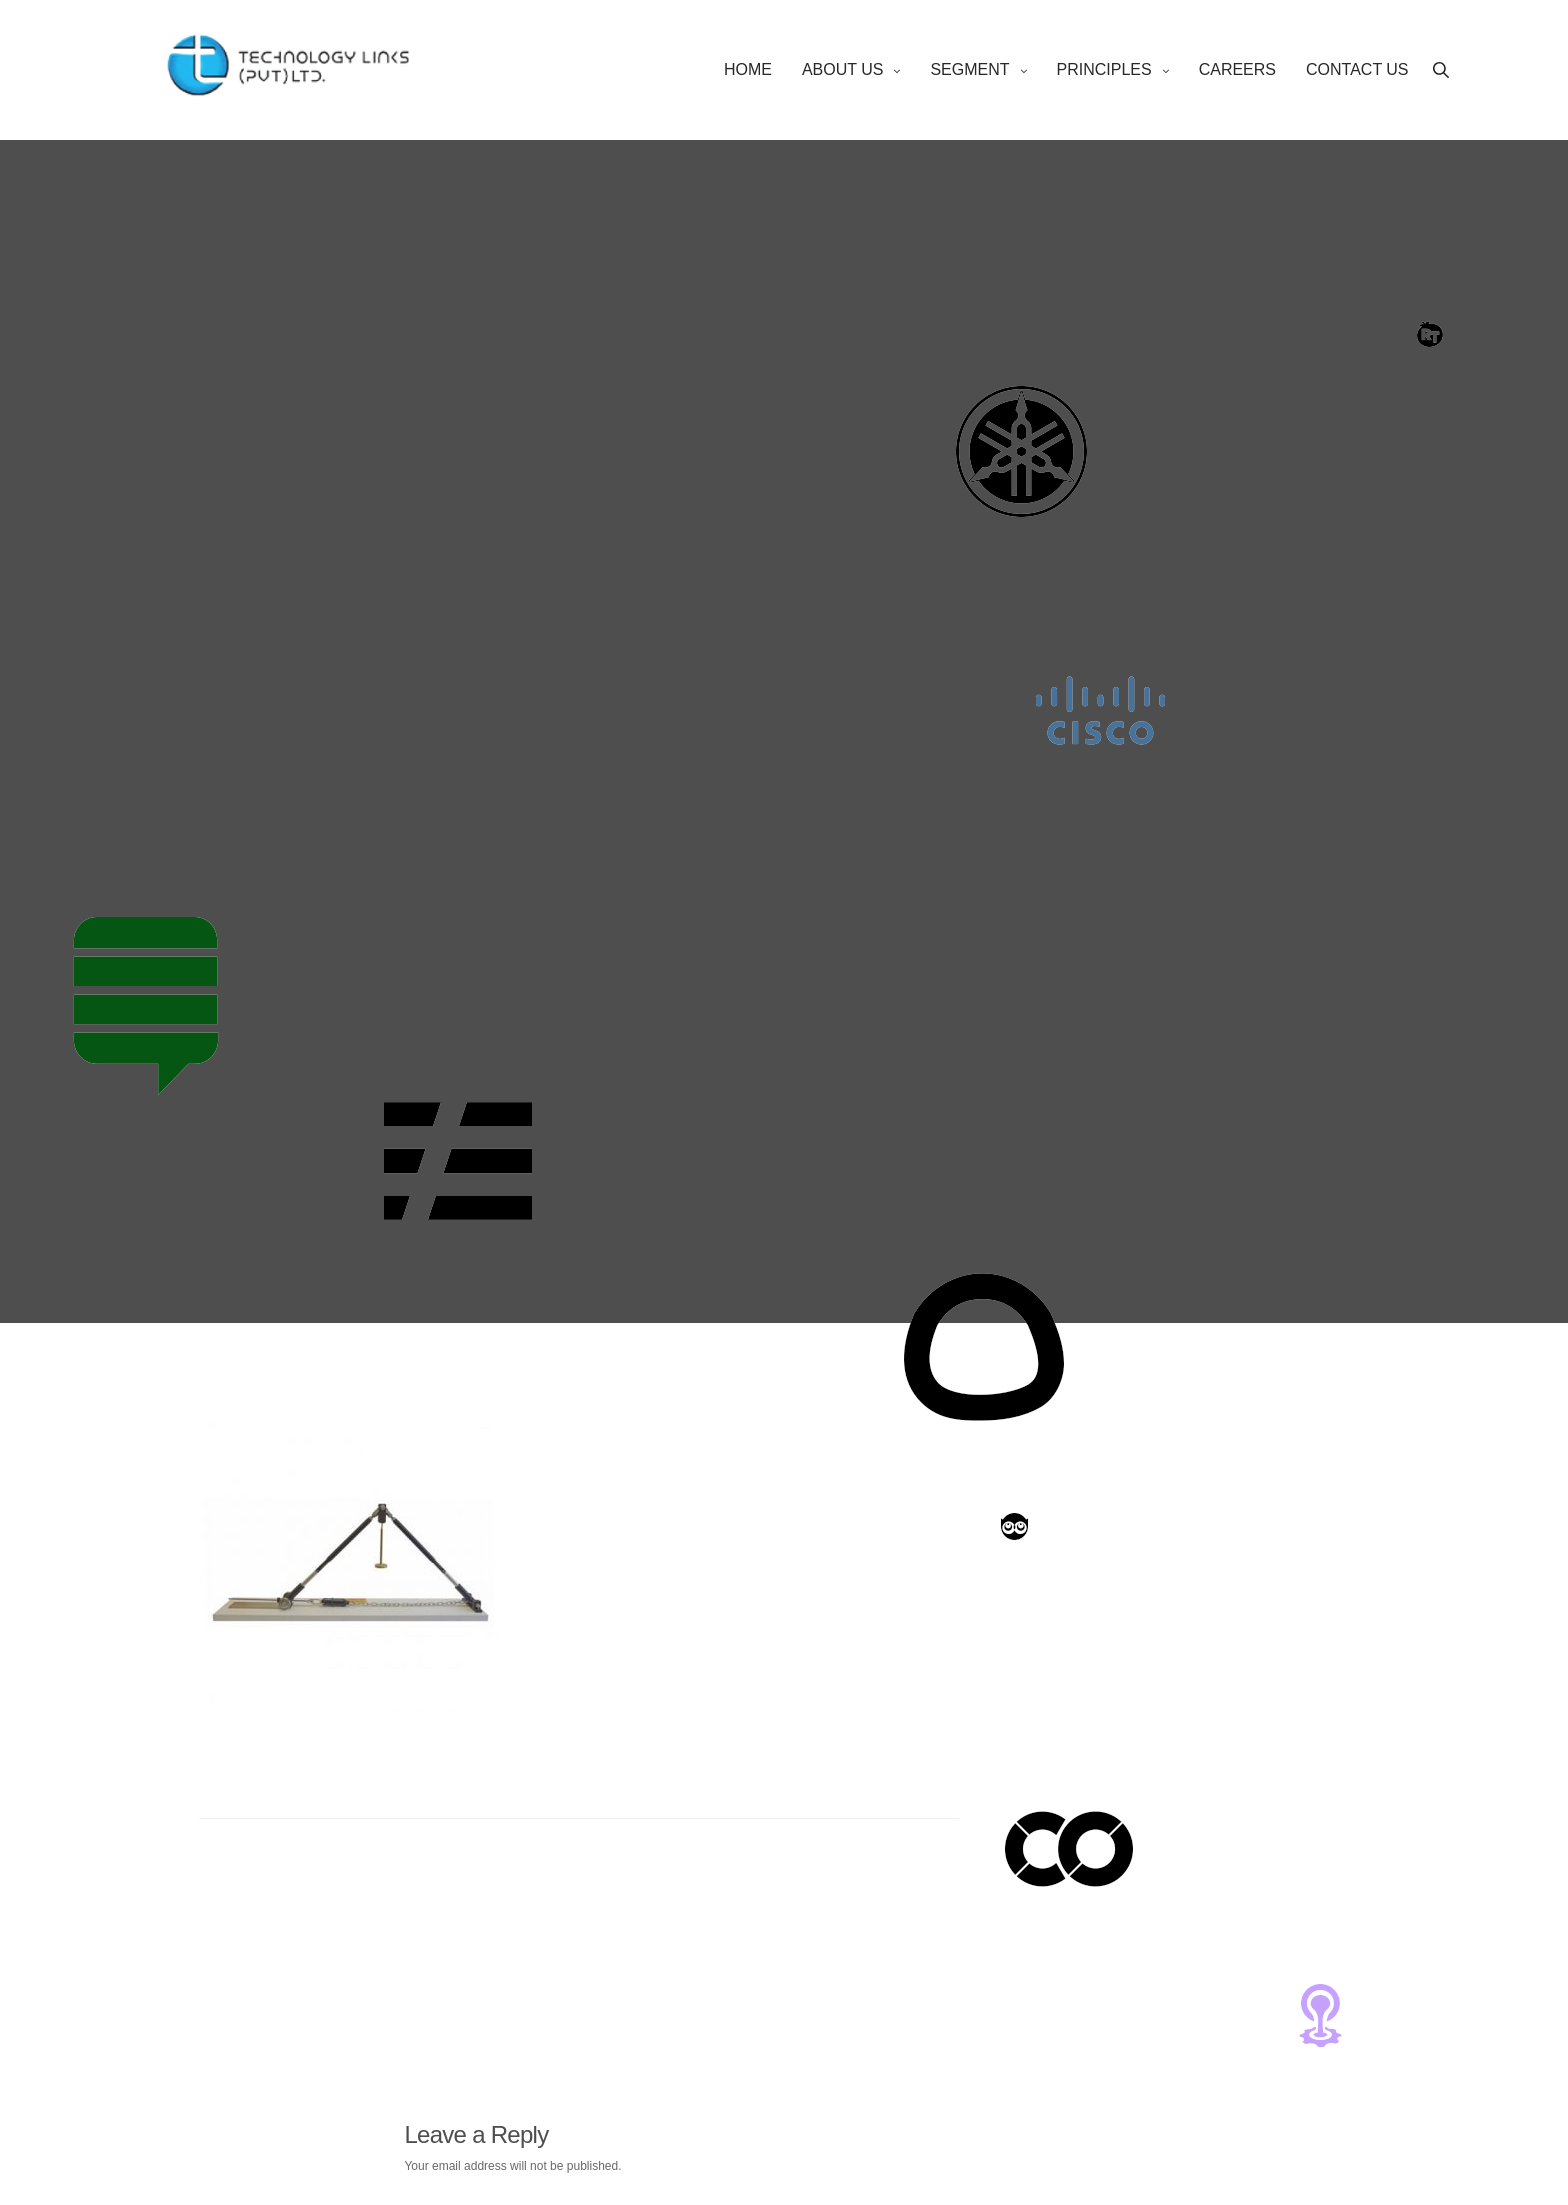  Describe the element at coordinates (1021, 451) in the screenshot. I see `yamaha motor corporation logo` at that location.